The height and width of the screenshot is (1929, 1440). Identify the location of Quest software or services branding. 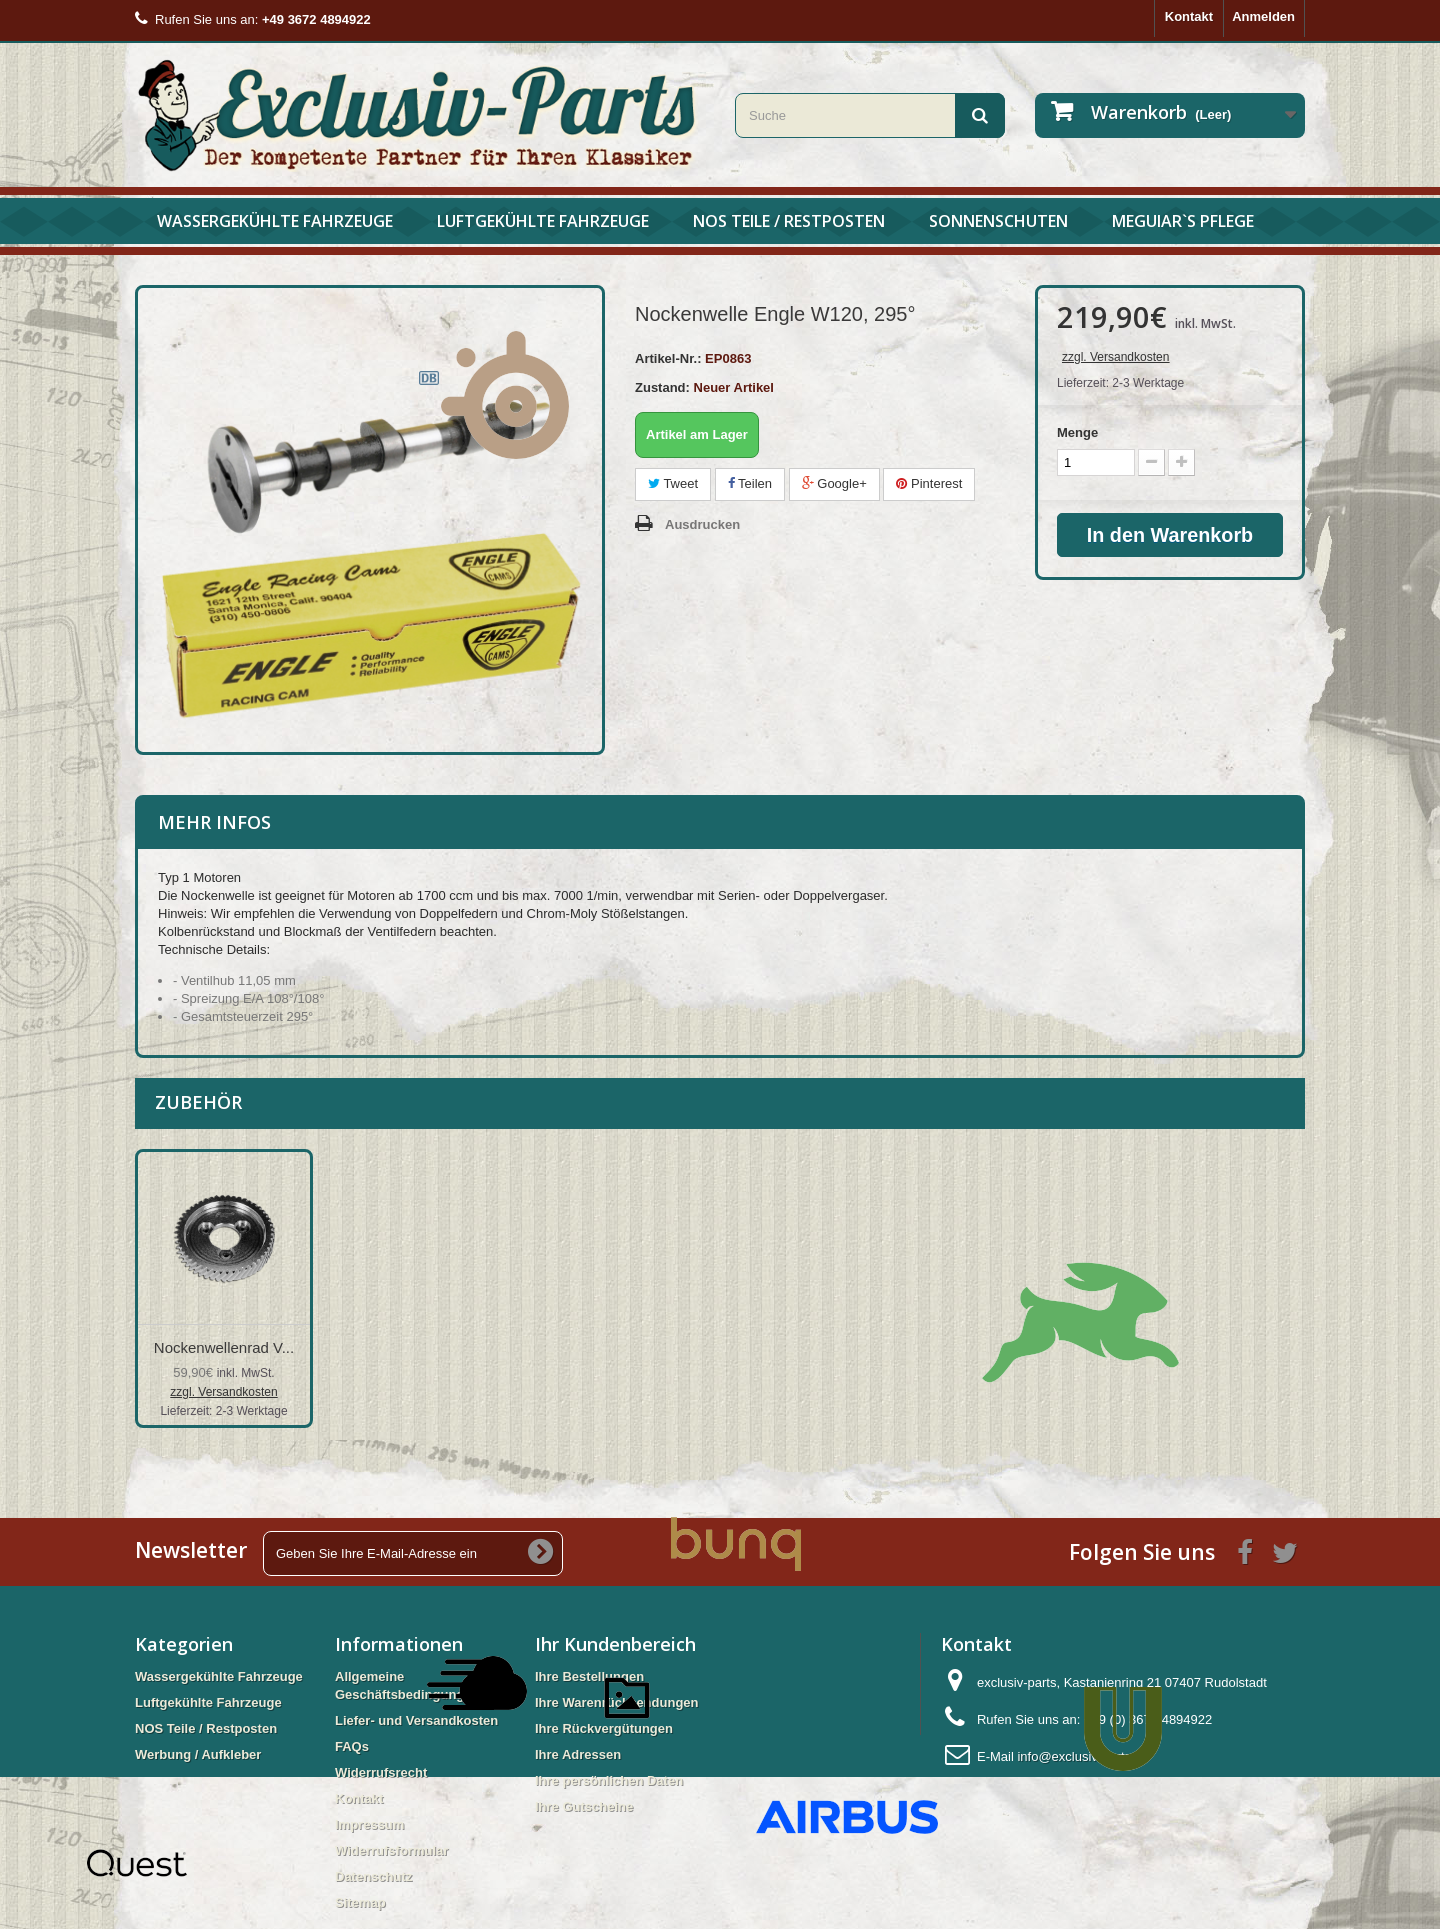
(137, 1863).